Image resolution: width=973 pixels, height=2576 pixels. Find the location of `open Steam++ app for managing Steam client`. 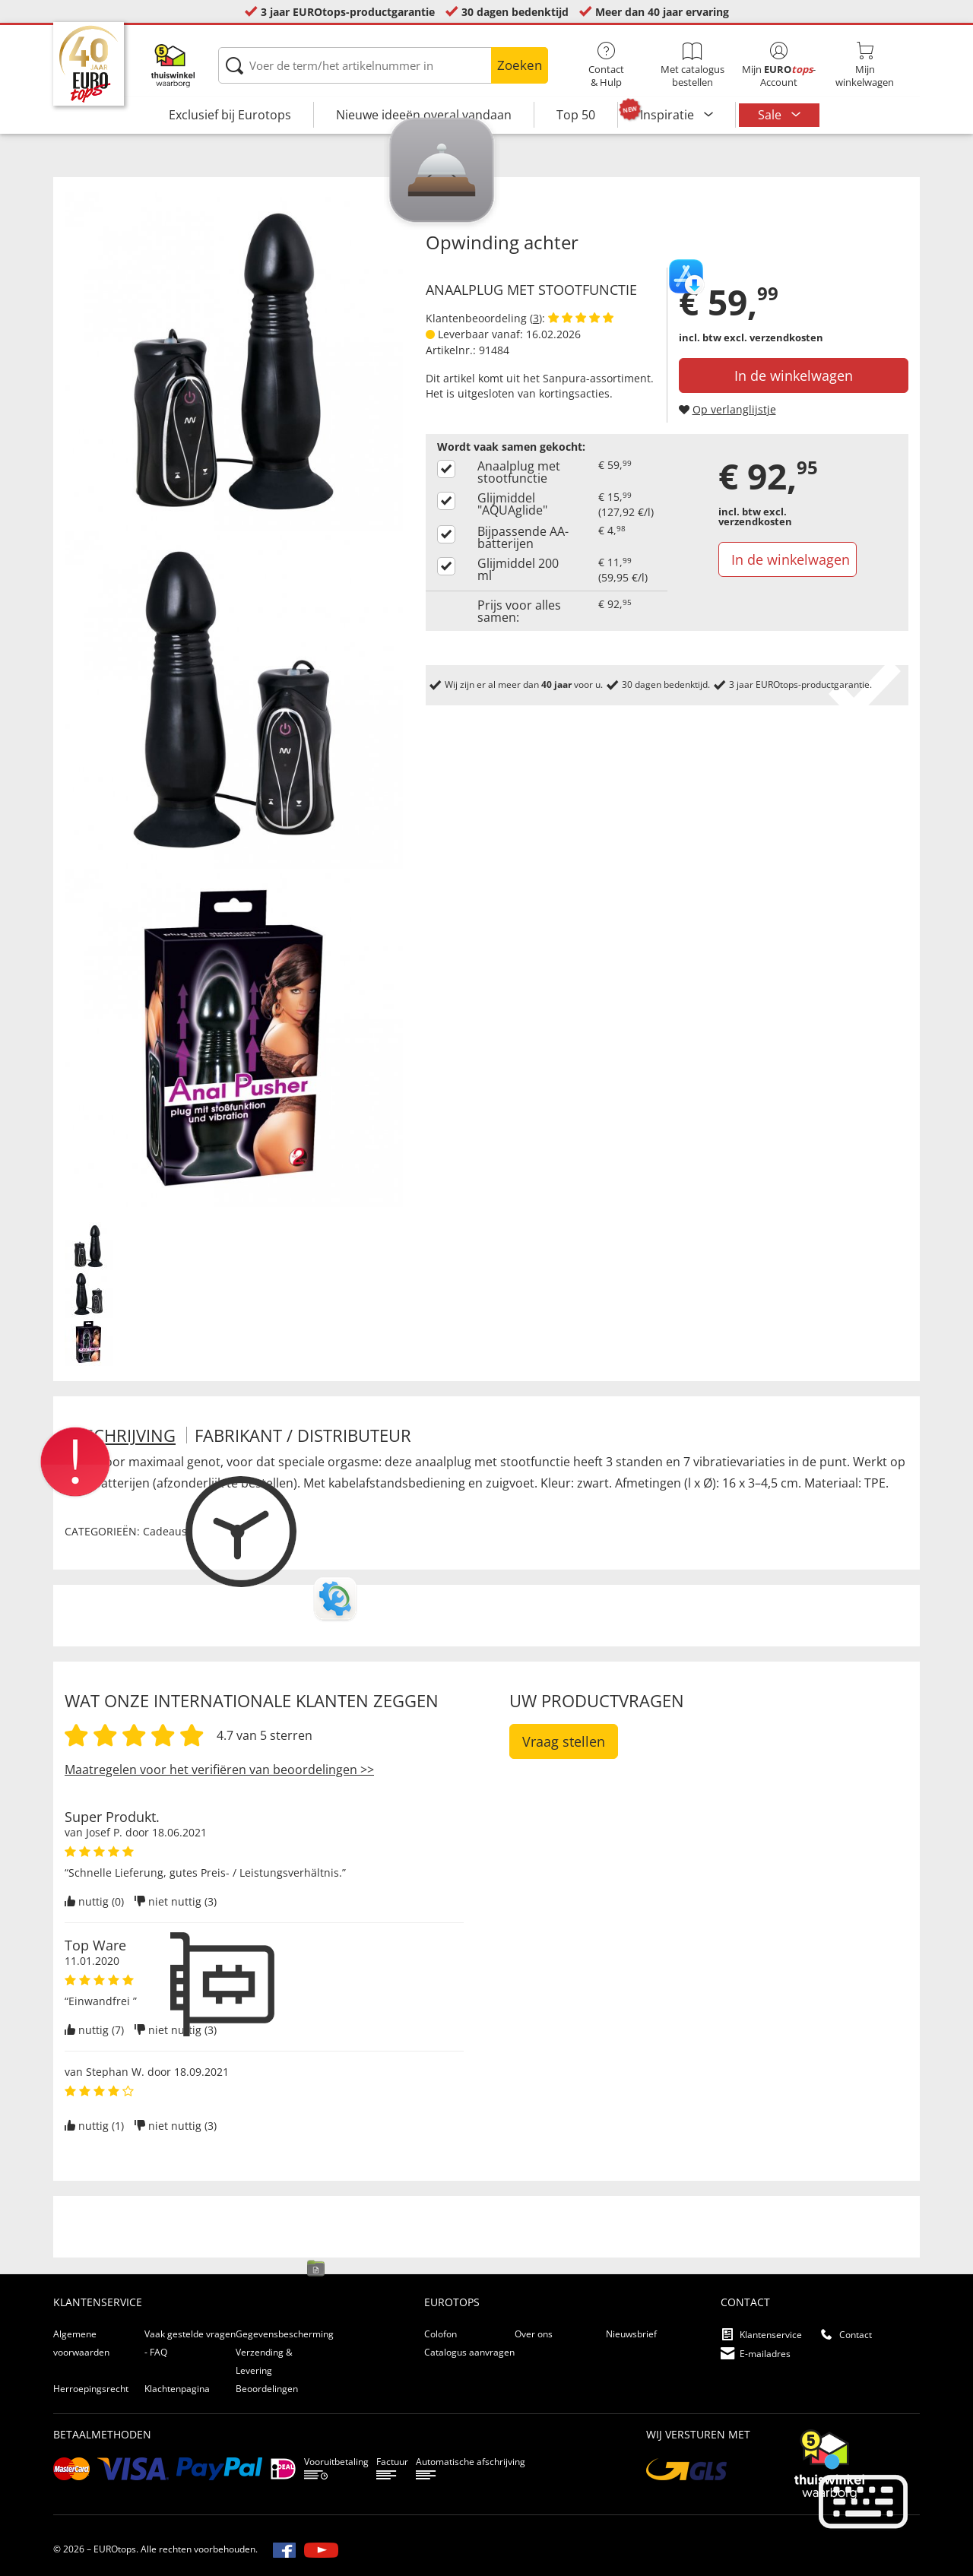

open Steam++ app for managing Steam client is located at coordinates (335, 1599).